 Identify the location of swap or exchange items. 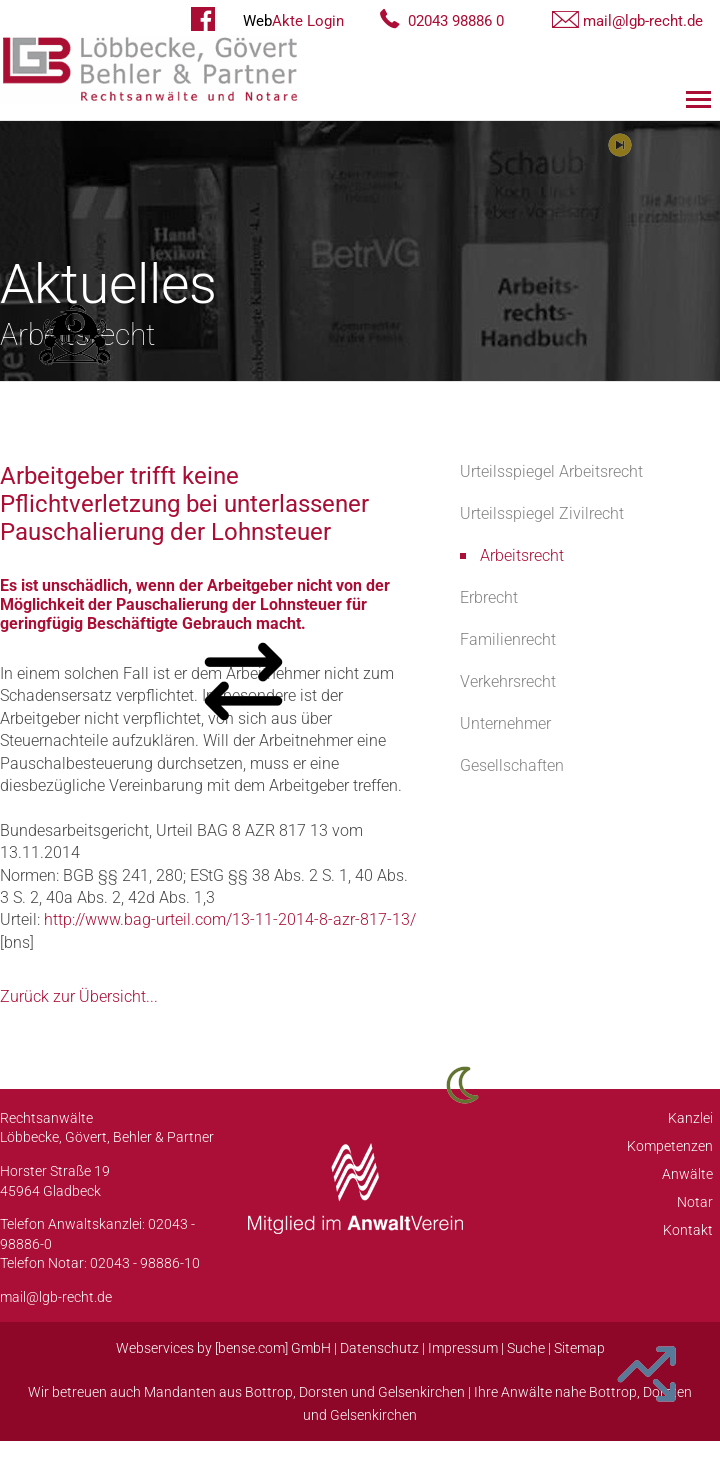
(243, 681).